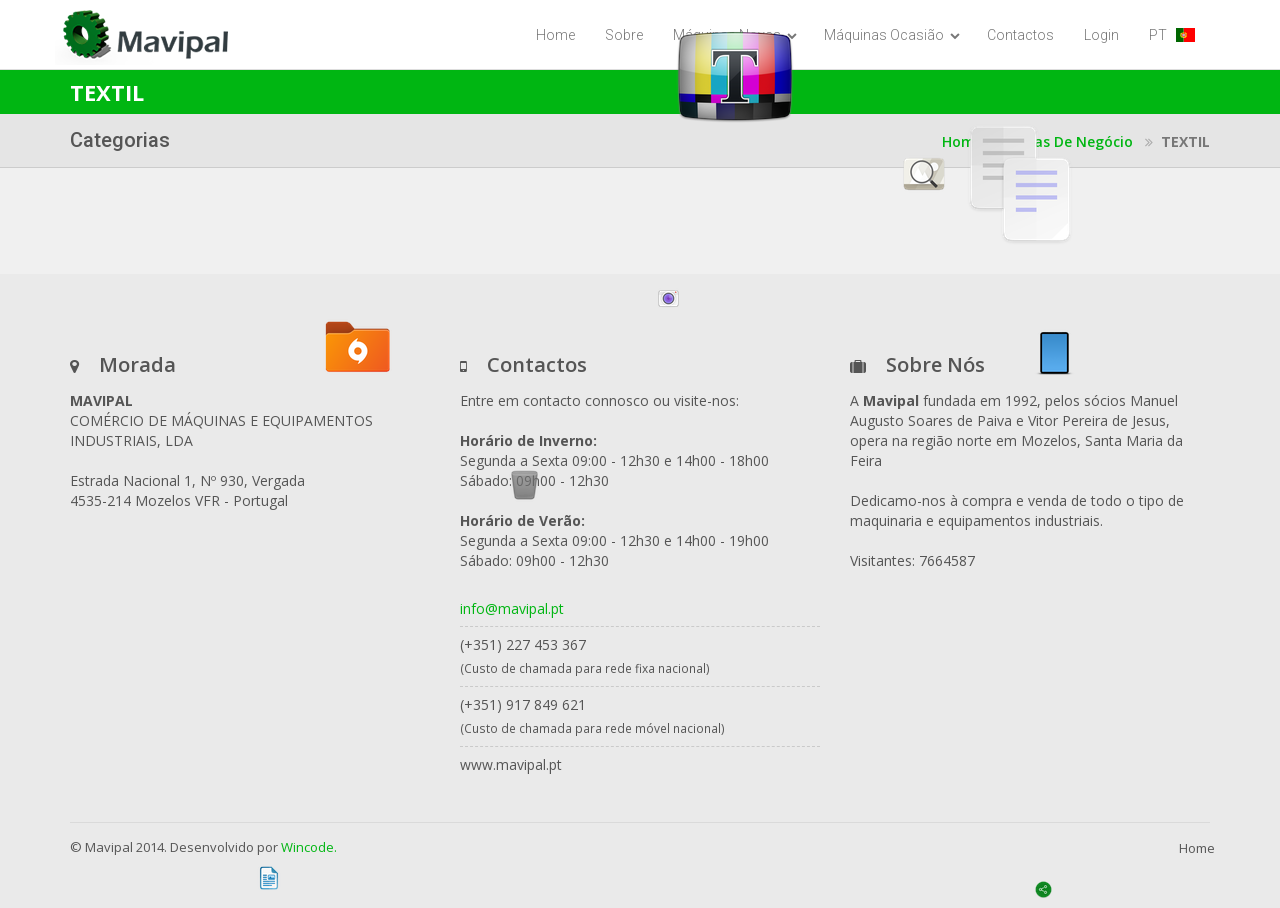  Describe the element at coordinates (668, 298) in the screenshot. I see `open the cheese webcam application` at that location.